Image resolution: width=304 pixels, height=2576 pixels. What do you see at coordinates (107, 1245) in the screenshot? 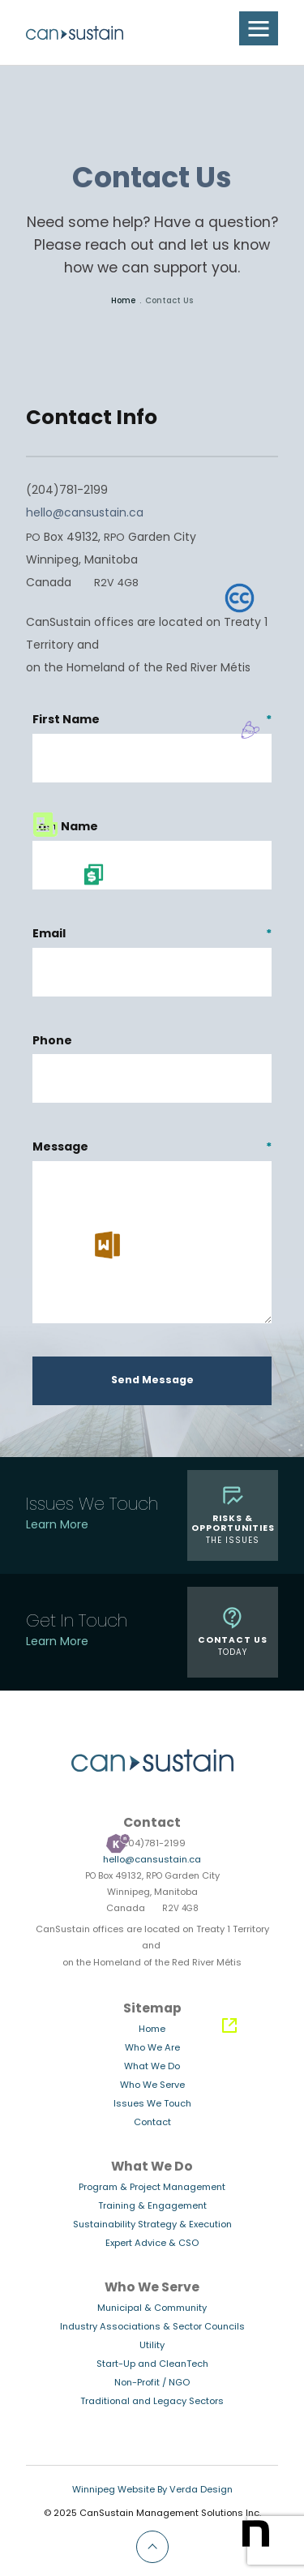
I see `open a Microsoft Word document` at bounding box center [107, 1245].